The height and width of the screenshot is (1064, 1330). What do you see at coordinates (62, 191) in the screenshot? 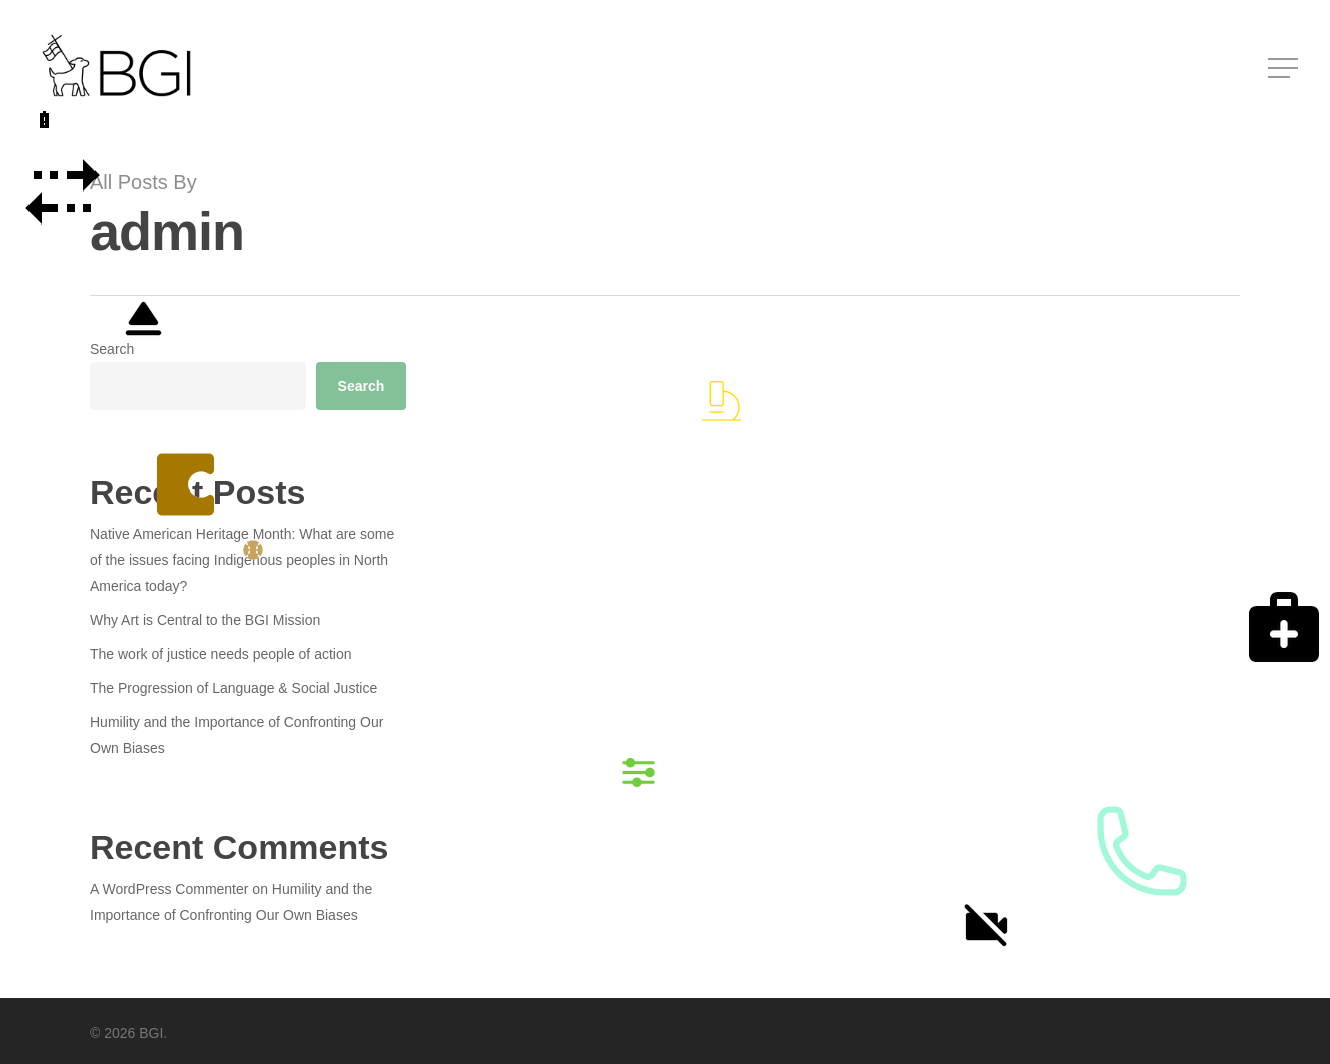
I see `view route with multiple stops` at bounding box center [62, 191].